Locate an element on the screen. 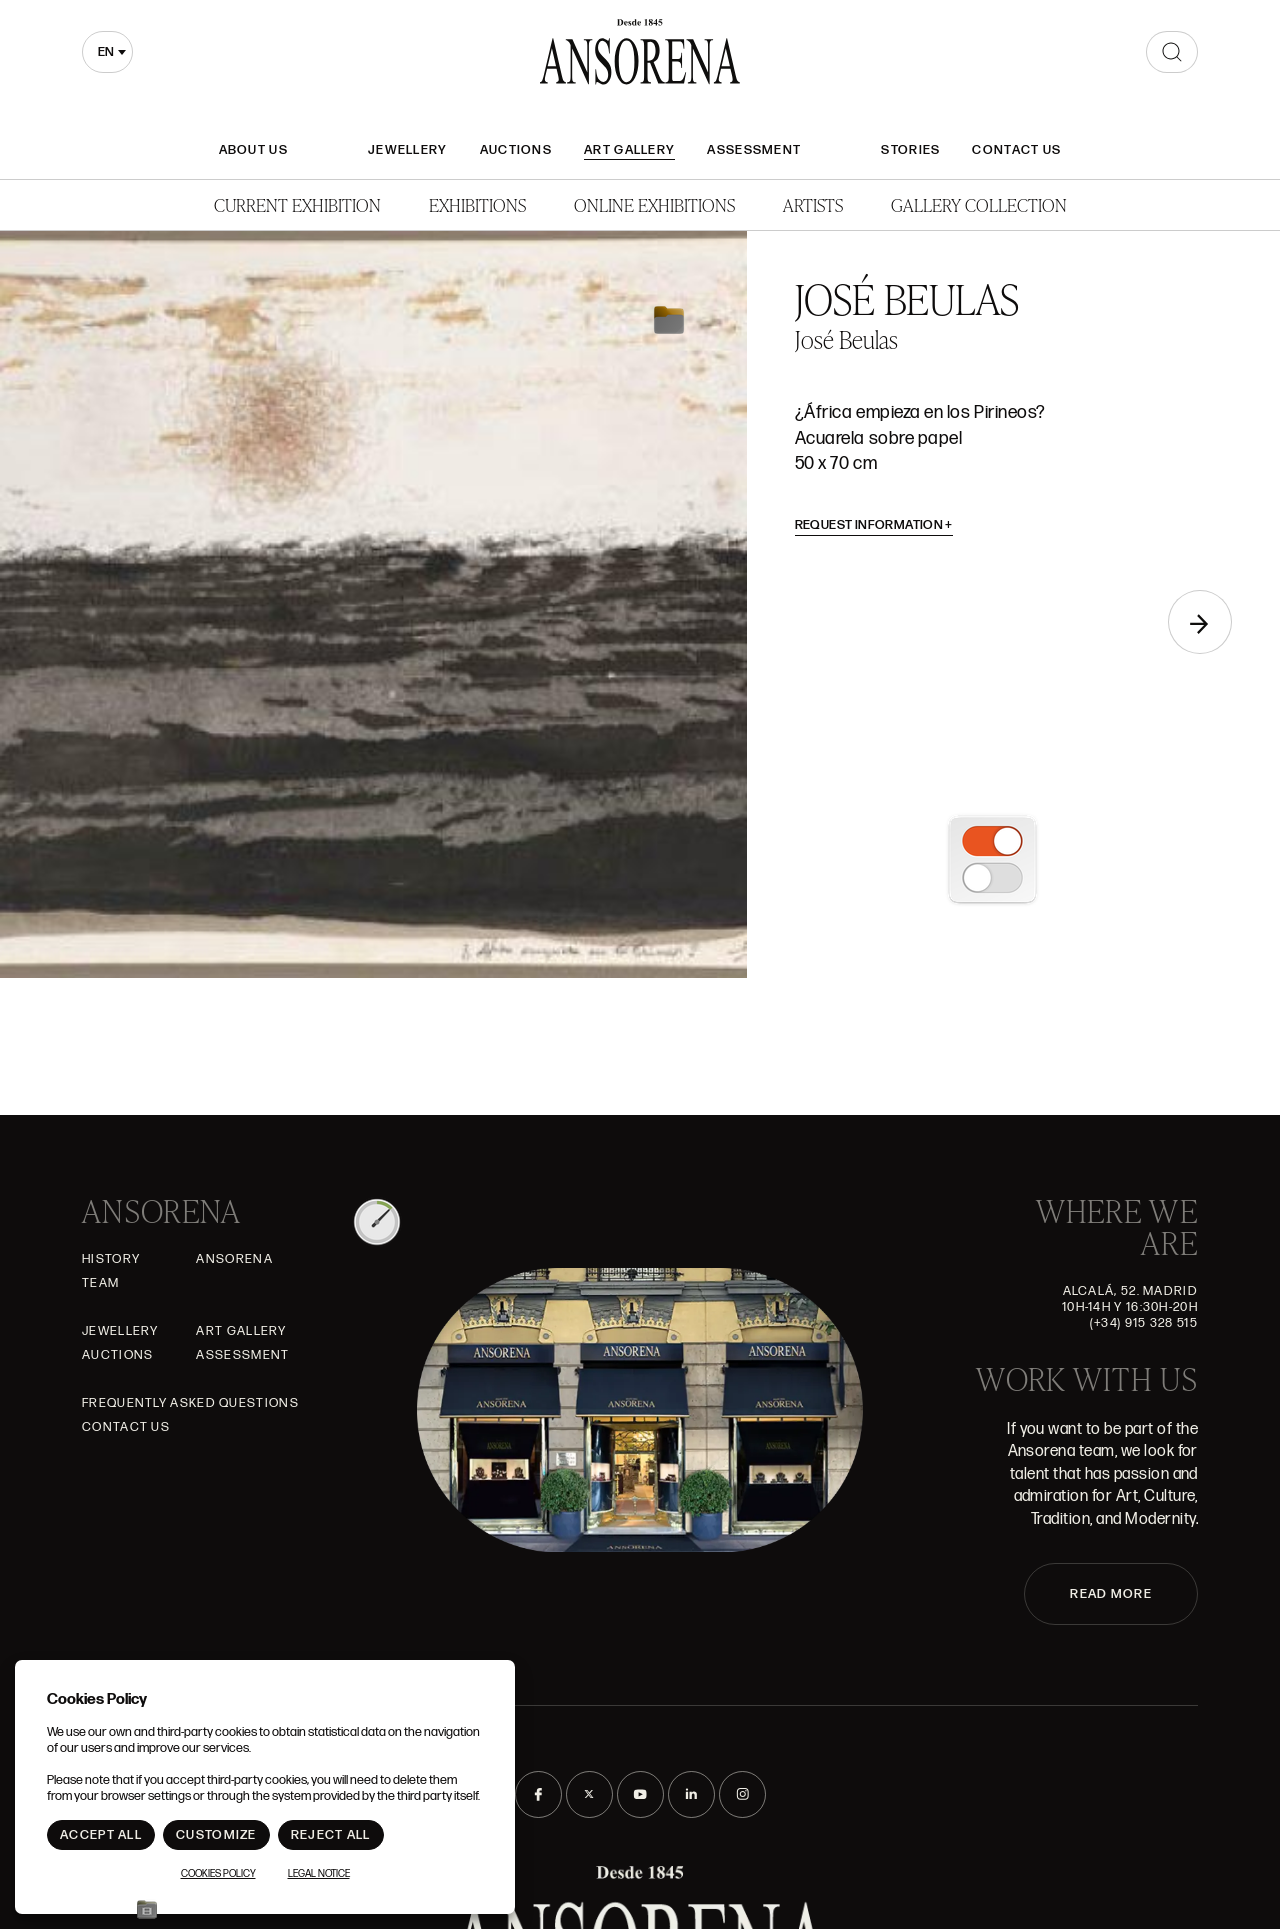 The height and width of the screenshot is (1929, 1280). open sysprof system profiler application is located at coordinates (377, 1222).